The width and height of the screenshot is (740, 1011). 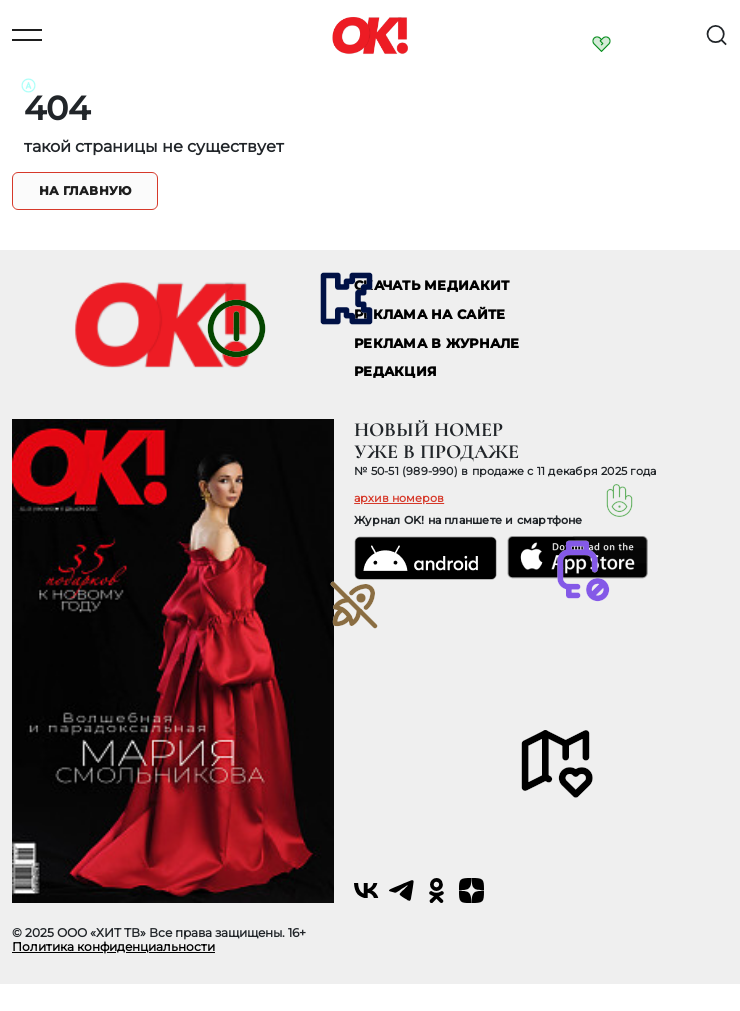 I want to click on unlike or remove from favorites, so click(x=601, y=43).